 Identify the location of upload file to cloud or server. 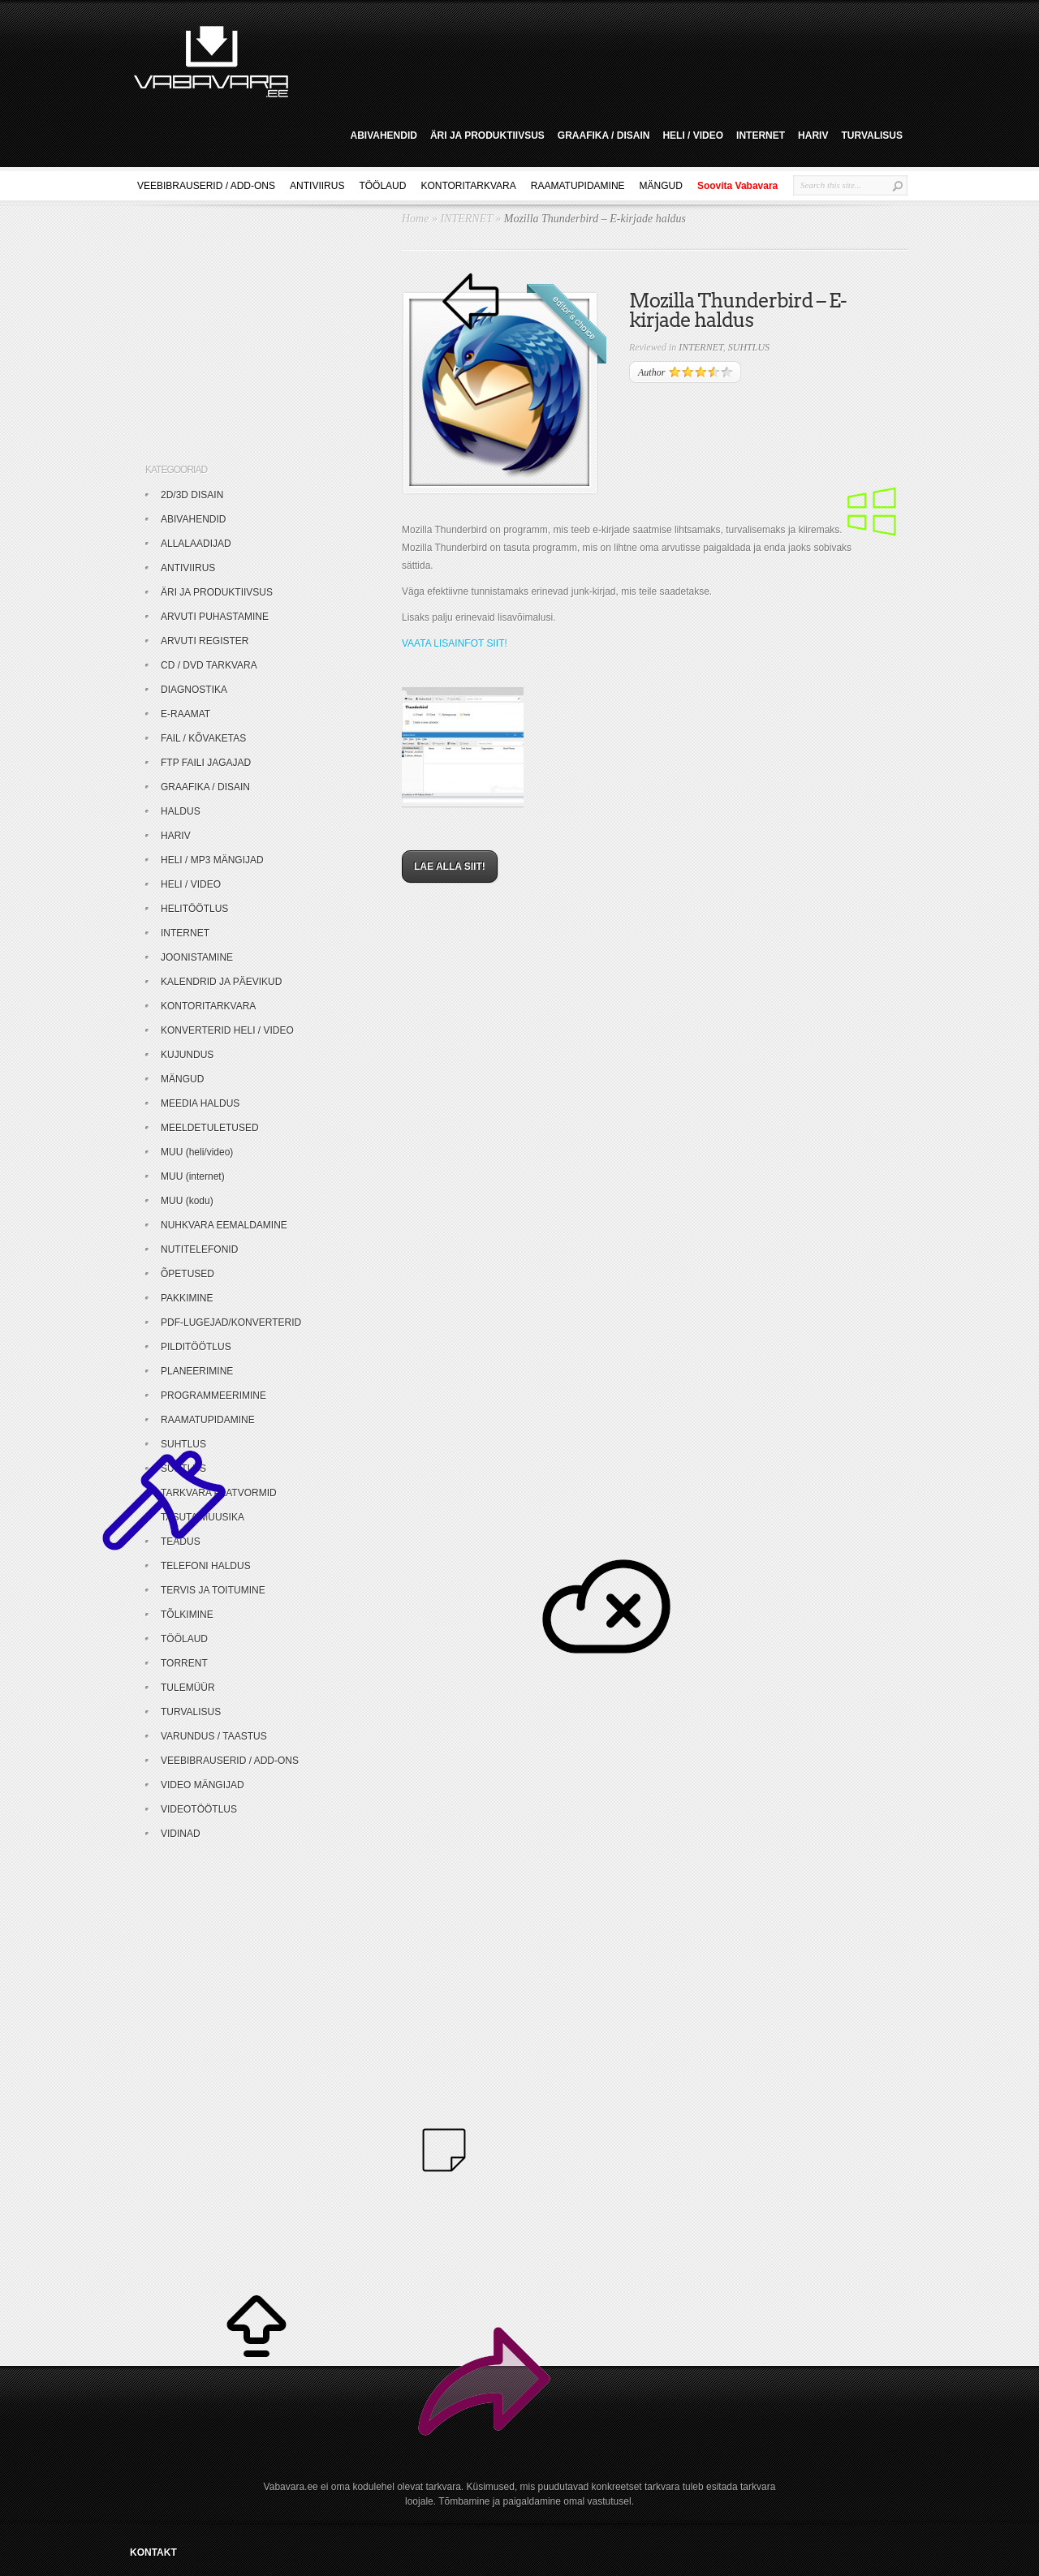
(257, 2328).